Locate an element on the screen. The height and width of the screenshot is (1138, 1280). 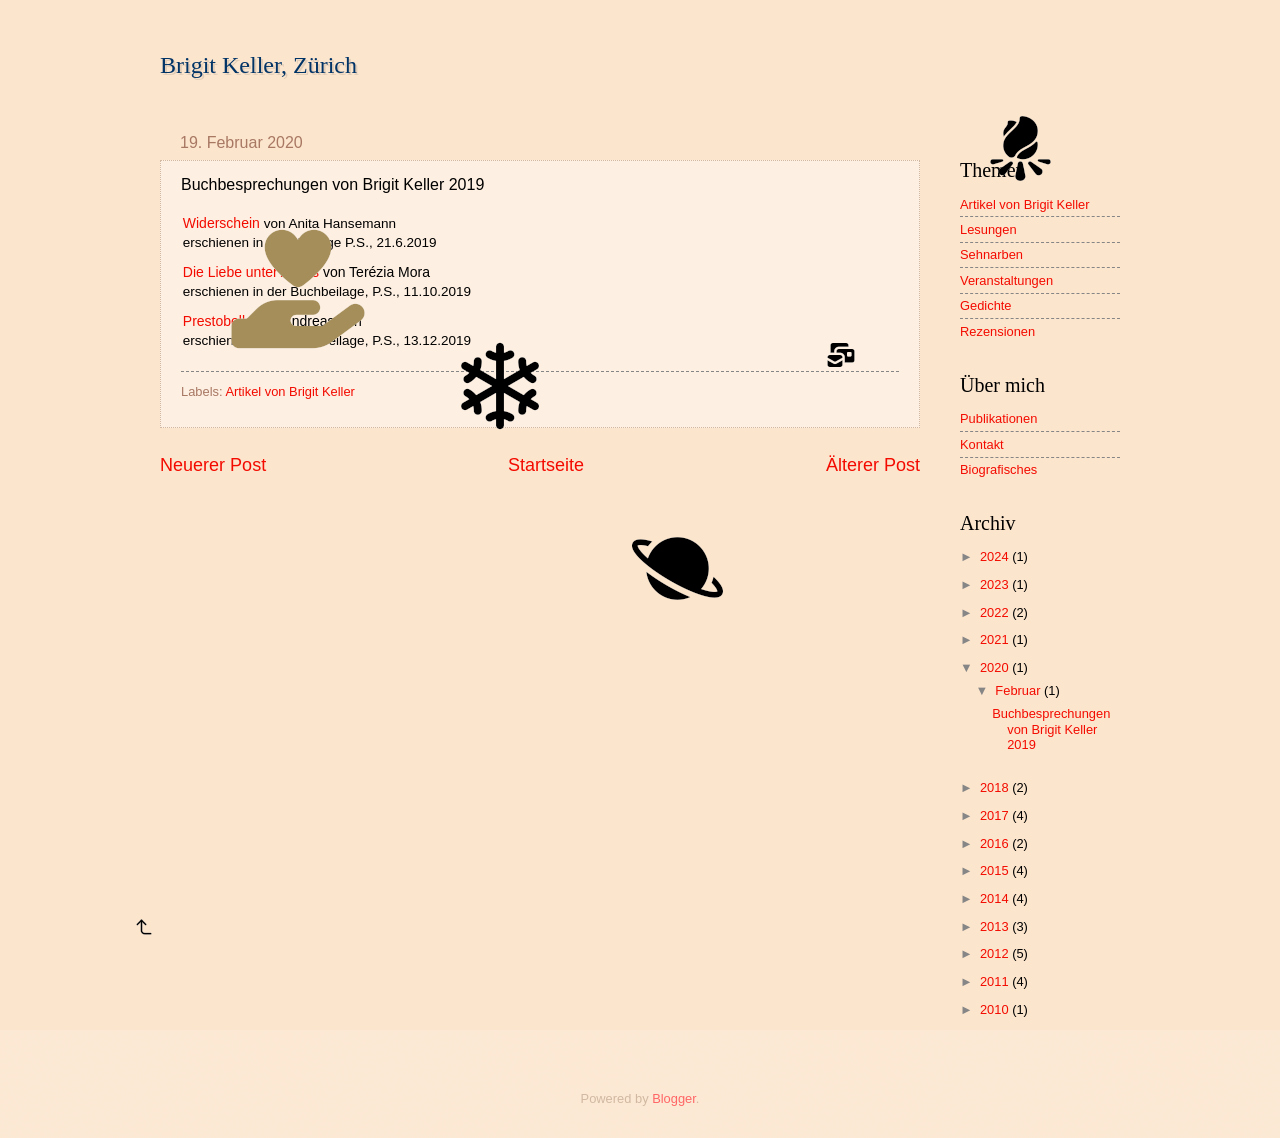
access bulk mail or mass email tools is located at coordinates (841, 355).